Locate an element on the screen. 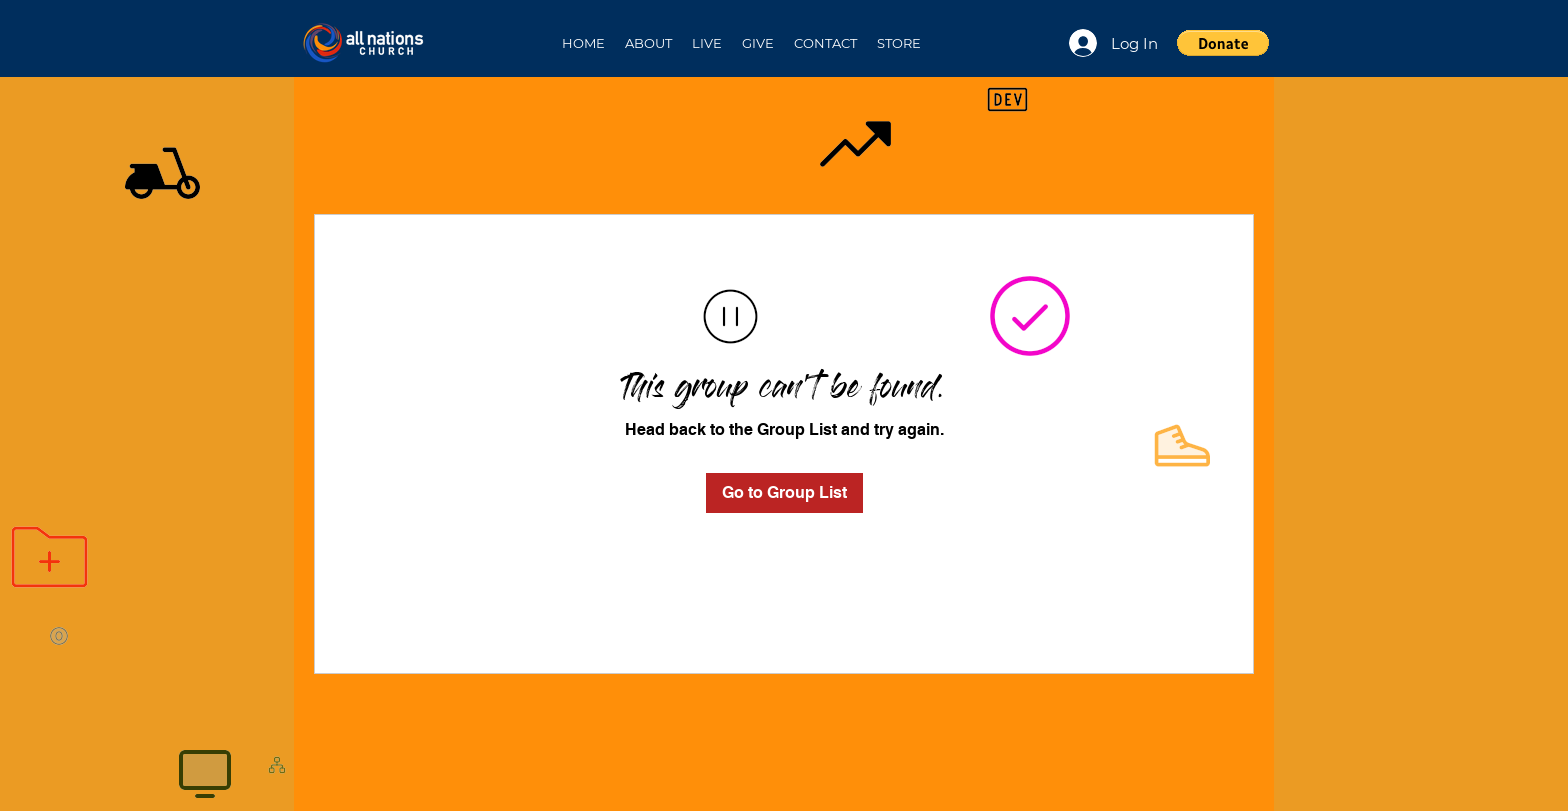 Image resolution: width=1568 pixels, height=811 pixels. indicates zero items or empty count is located at coordinates (59, 636).